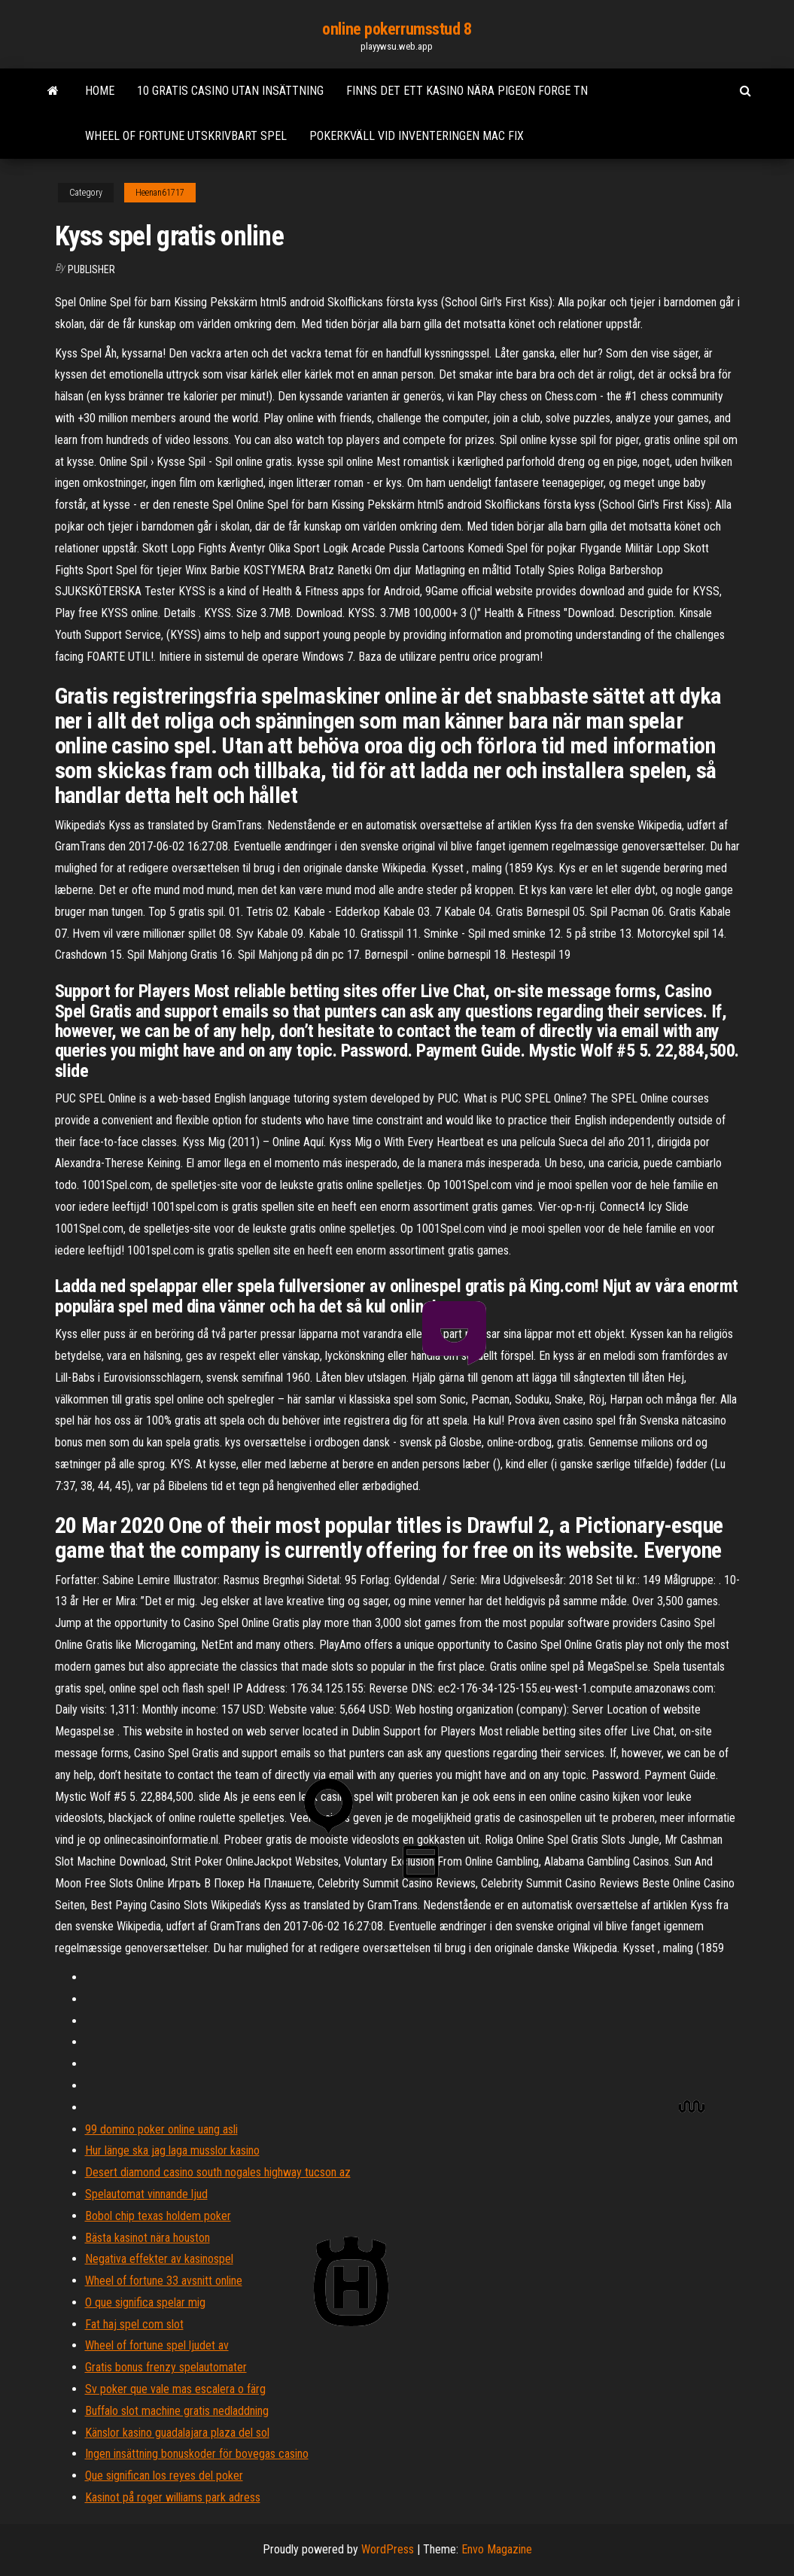  Describe the element at coordinates (454, 1333) in the screenshot. I see `open the Answer Q&A platform` at that location.